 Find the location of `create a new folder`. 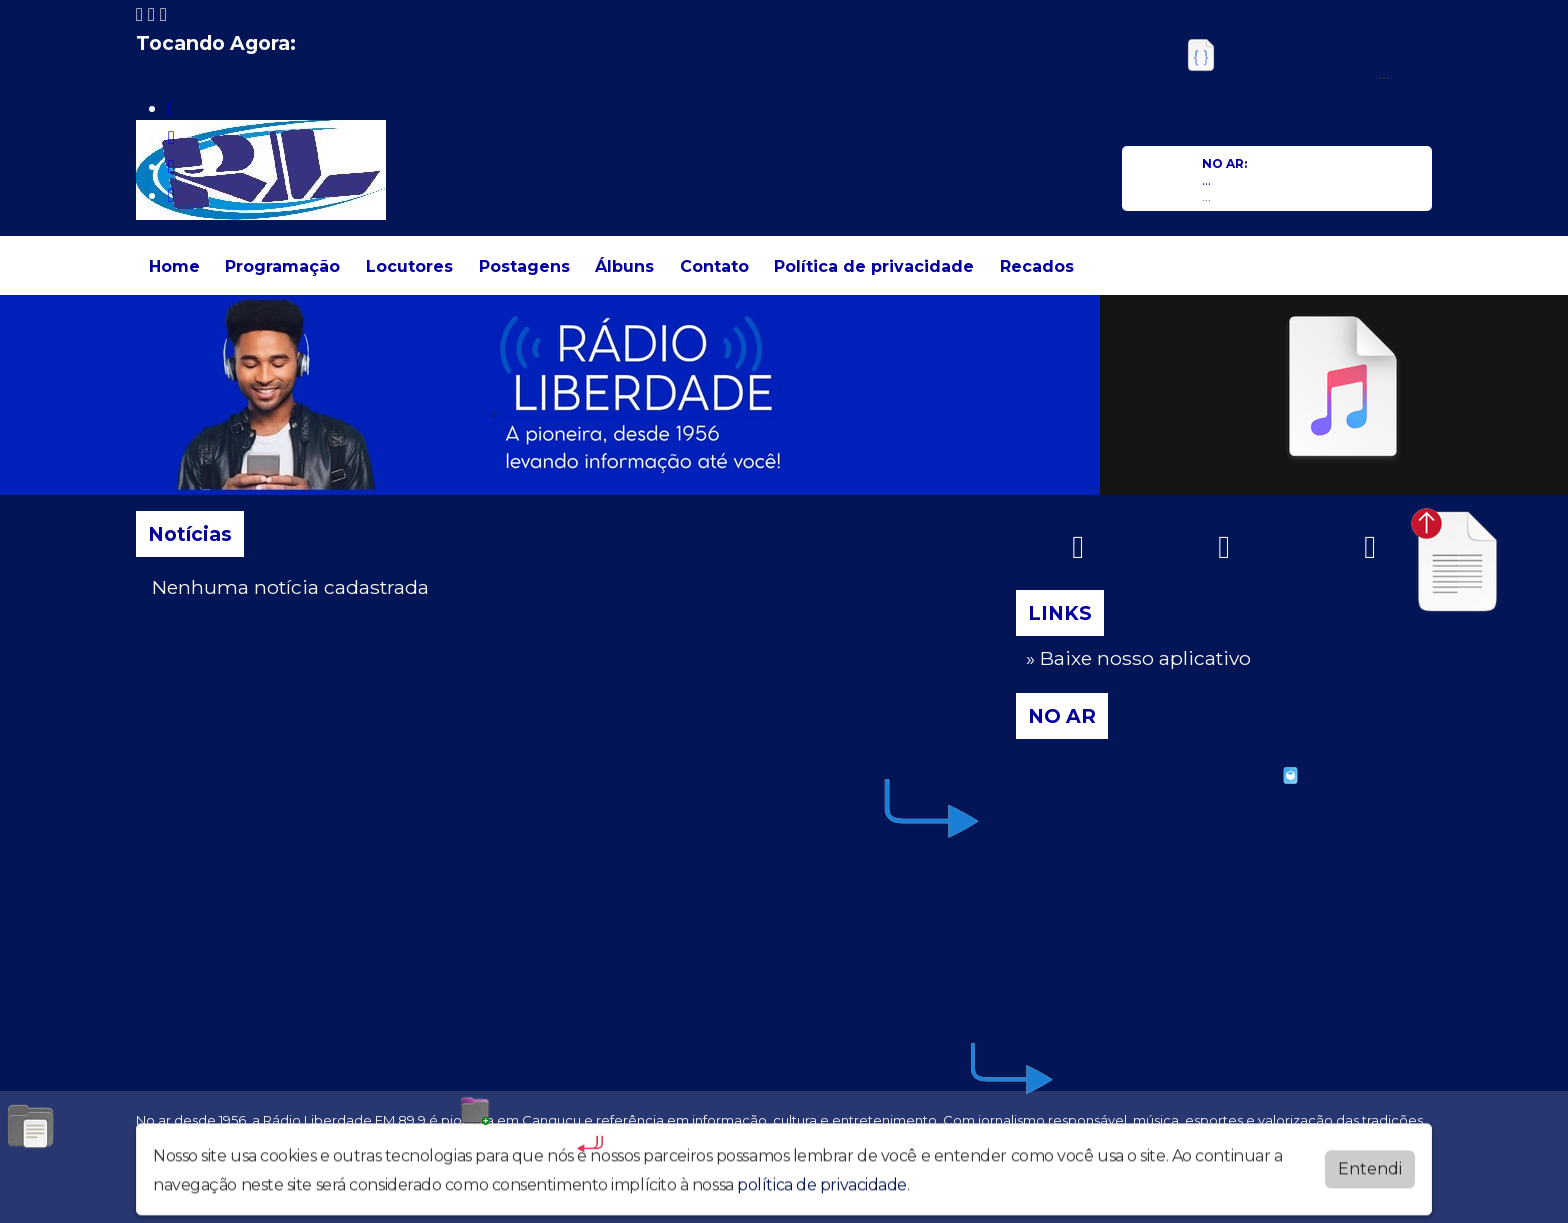

create a new folder is located at coordinates (475, 1110).